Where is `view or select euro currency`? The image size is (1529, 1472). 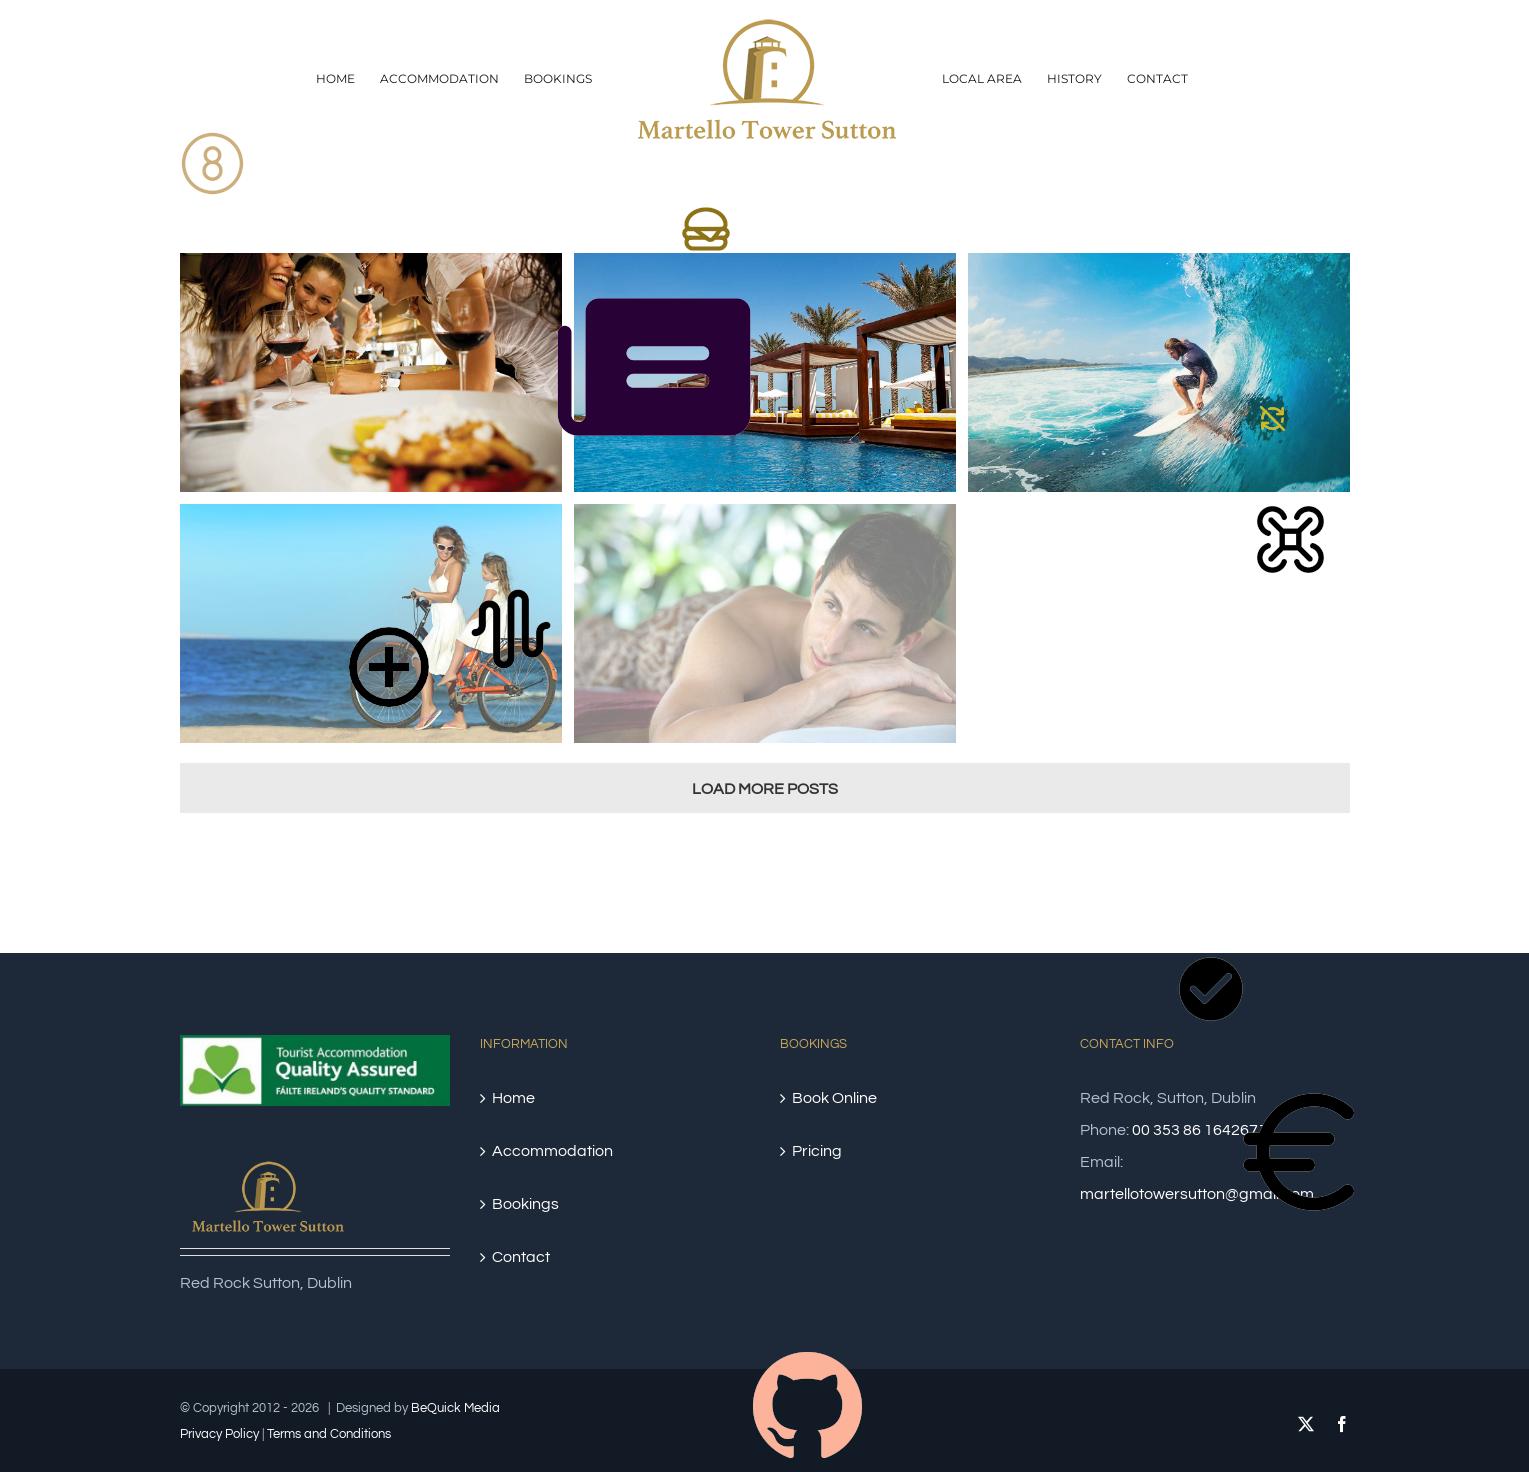 view or select euro currency is located at coordinates (1302, 1152).